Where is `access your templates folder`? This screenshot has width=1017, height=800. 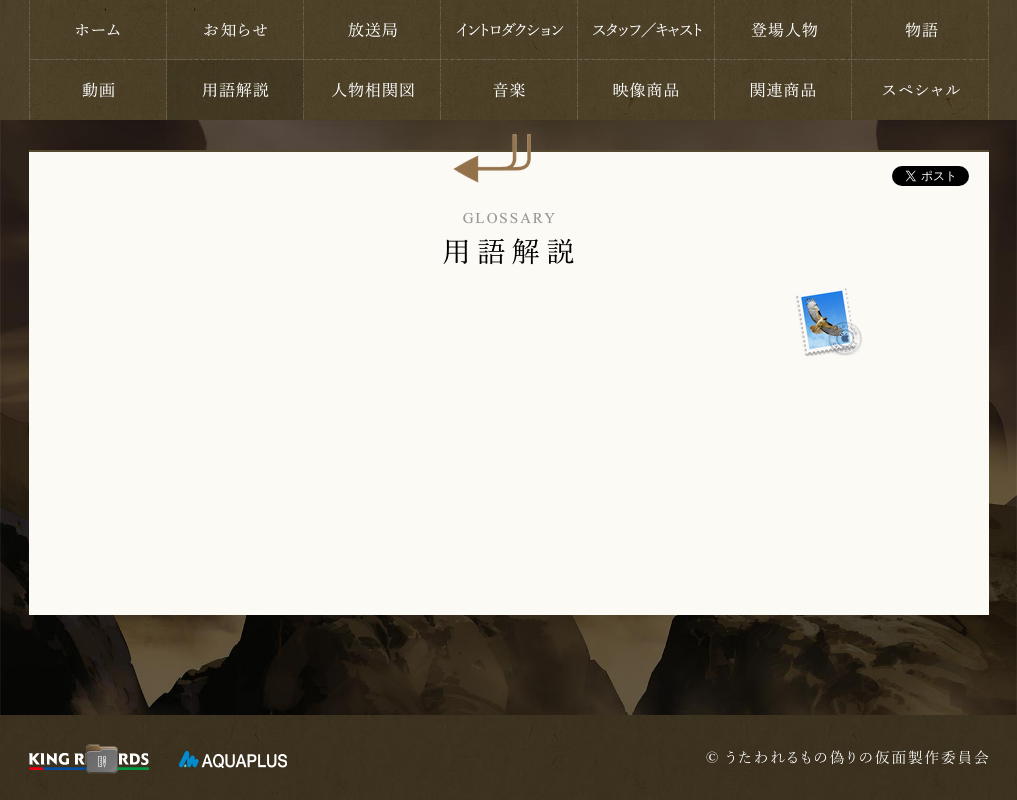
access your templates folder is located at coordinates (102, 758).